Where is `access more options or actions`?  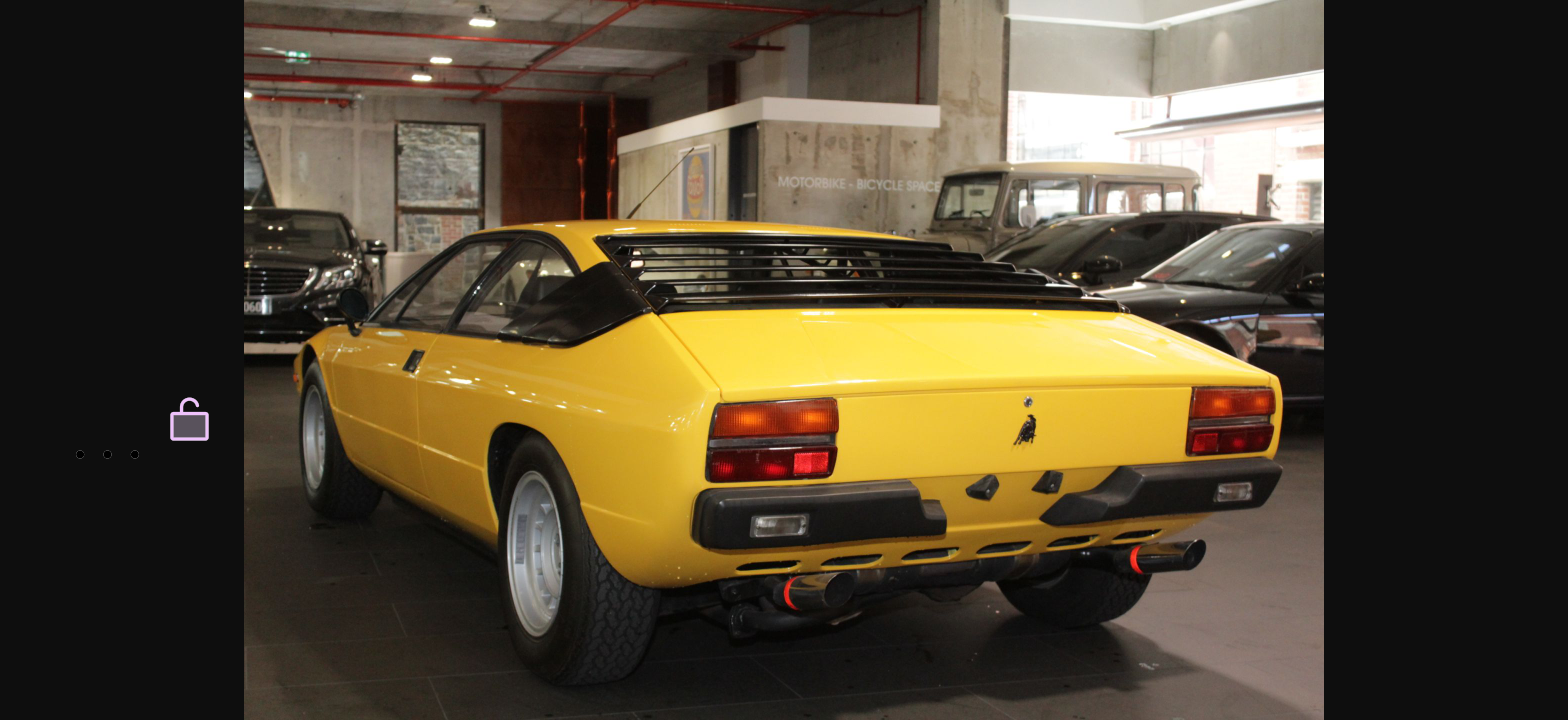
access more options or actions is located at coordinates (107, 454).